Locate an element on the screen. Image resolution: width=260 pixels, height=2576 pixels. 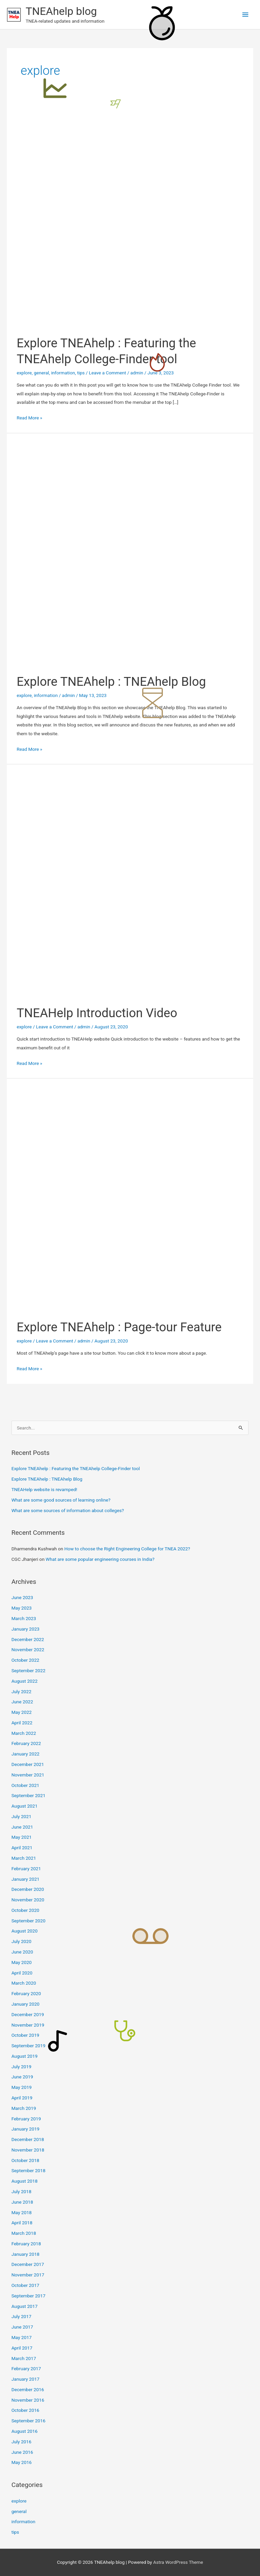
indicates fruit or produce category is located at coordinates (162, 24).